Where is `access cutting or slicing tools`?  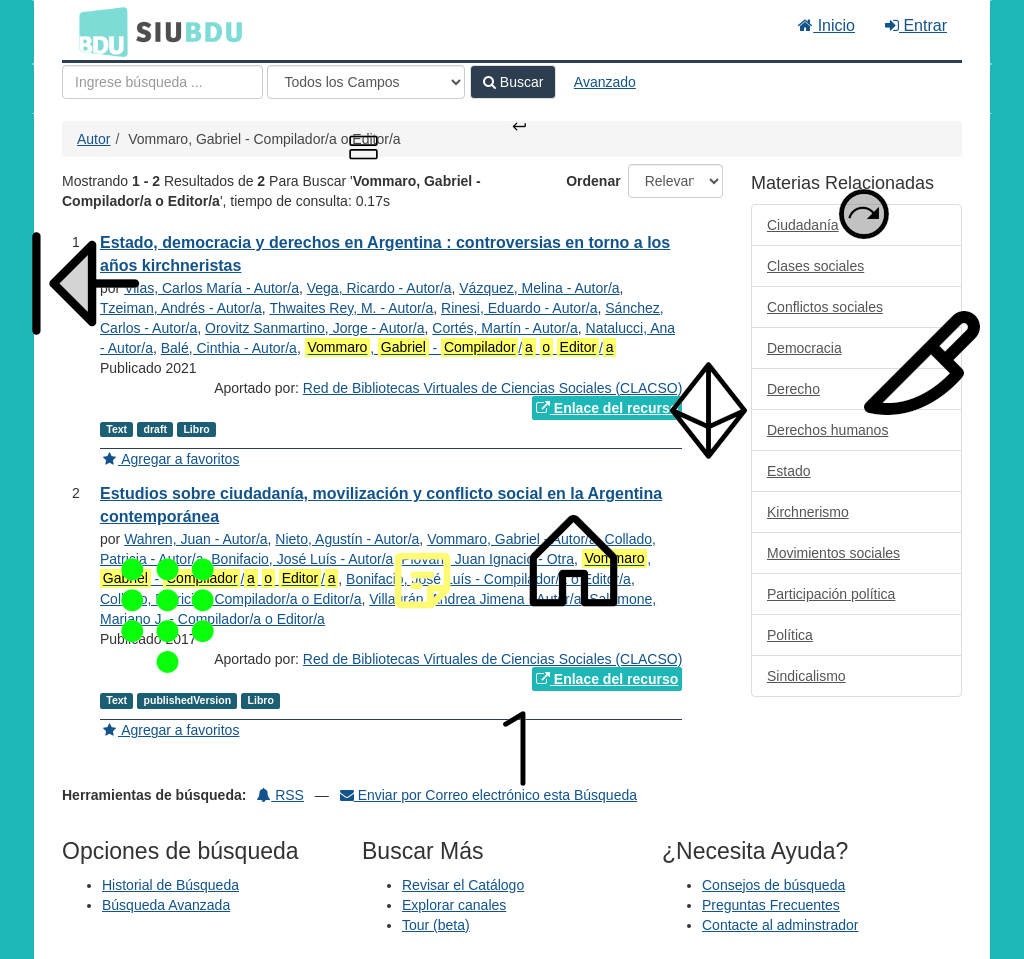
access cutting or slicing tools is located at coordinates (922, 365).